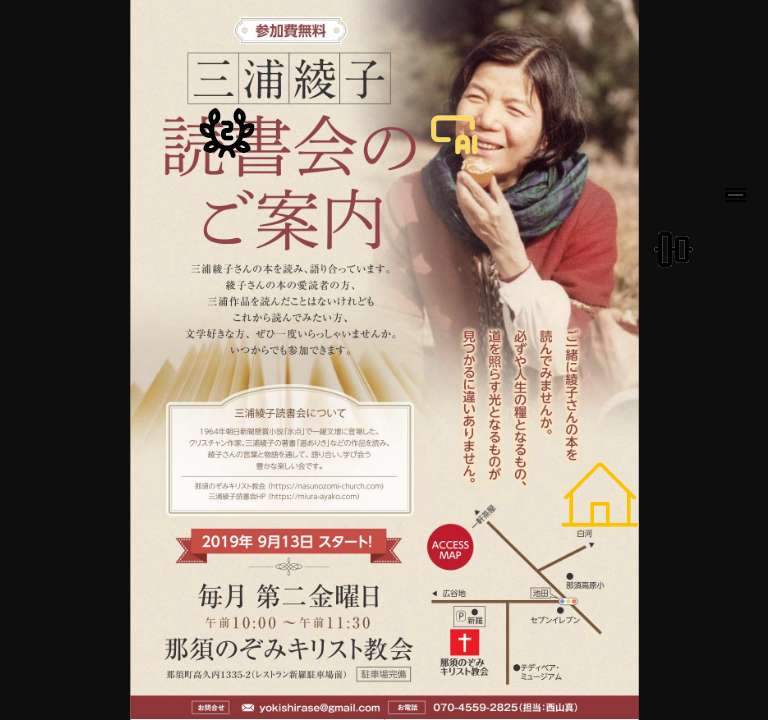 Image resolution: width=768 pixels, height=720 pixels. I want to click on enter text for AI processing, so click(453, 130).